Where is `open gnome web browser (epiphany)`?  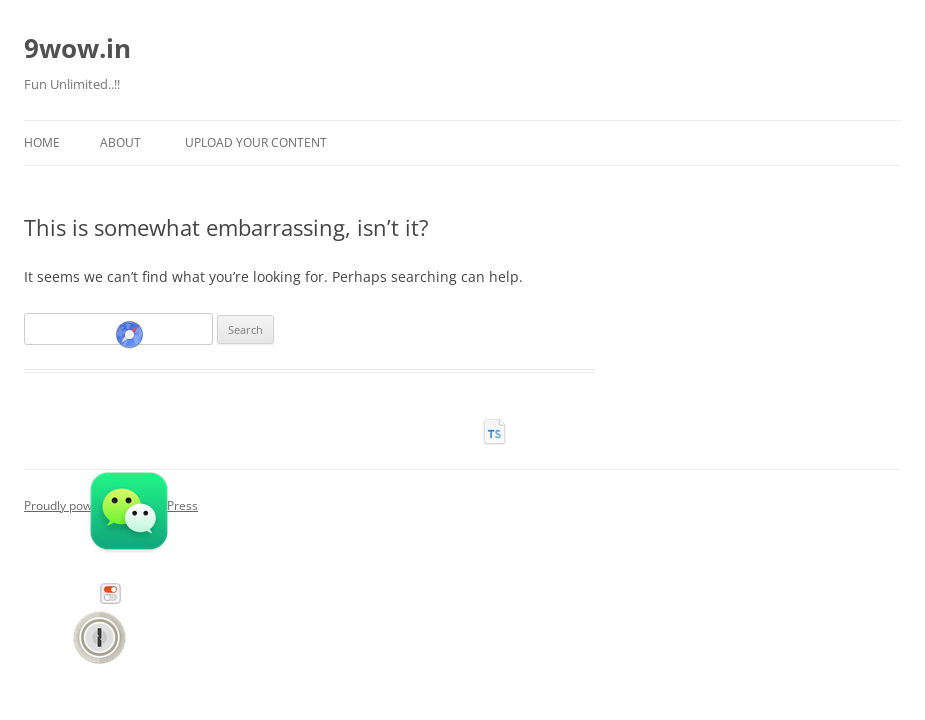
open gnome web browser (epiphany) is located at coordinates (129, 334).